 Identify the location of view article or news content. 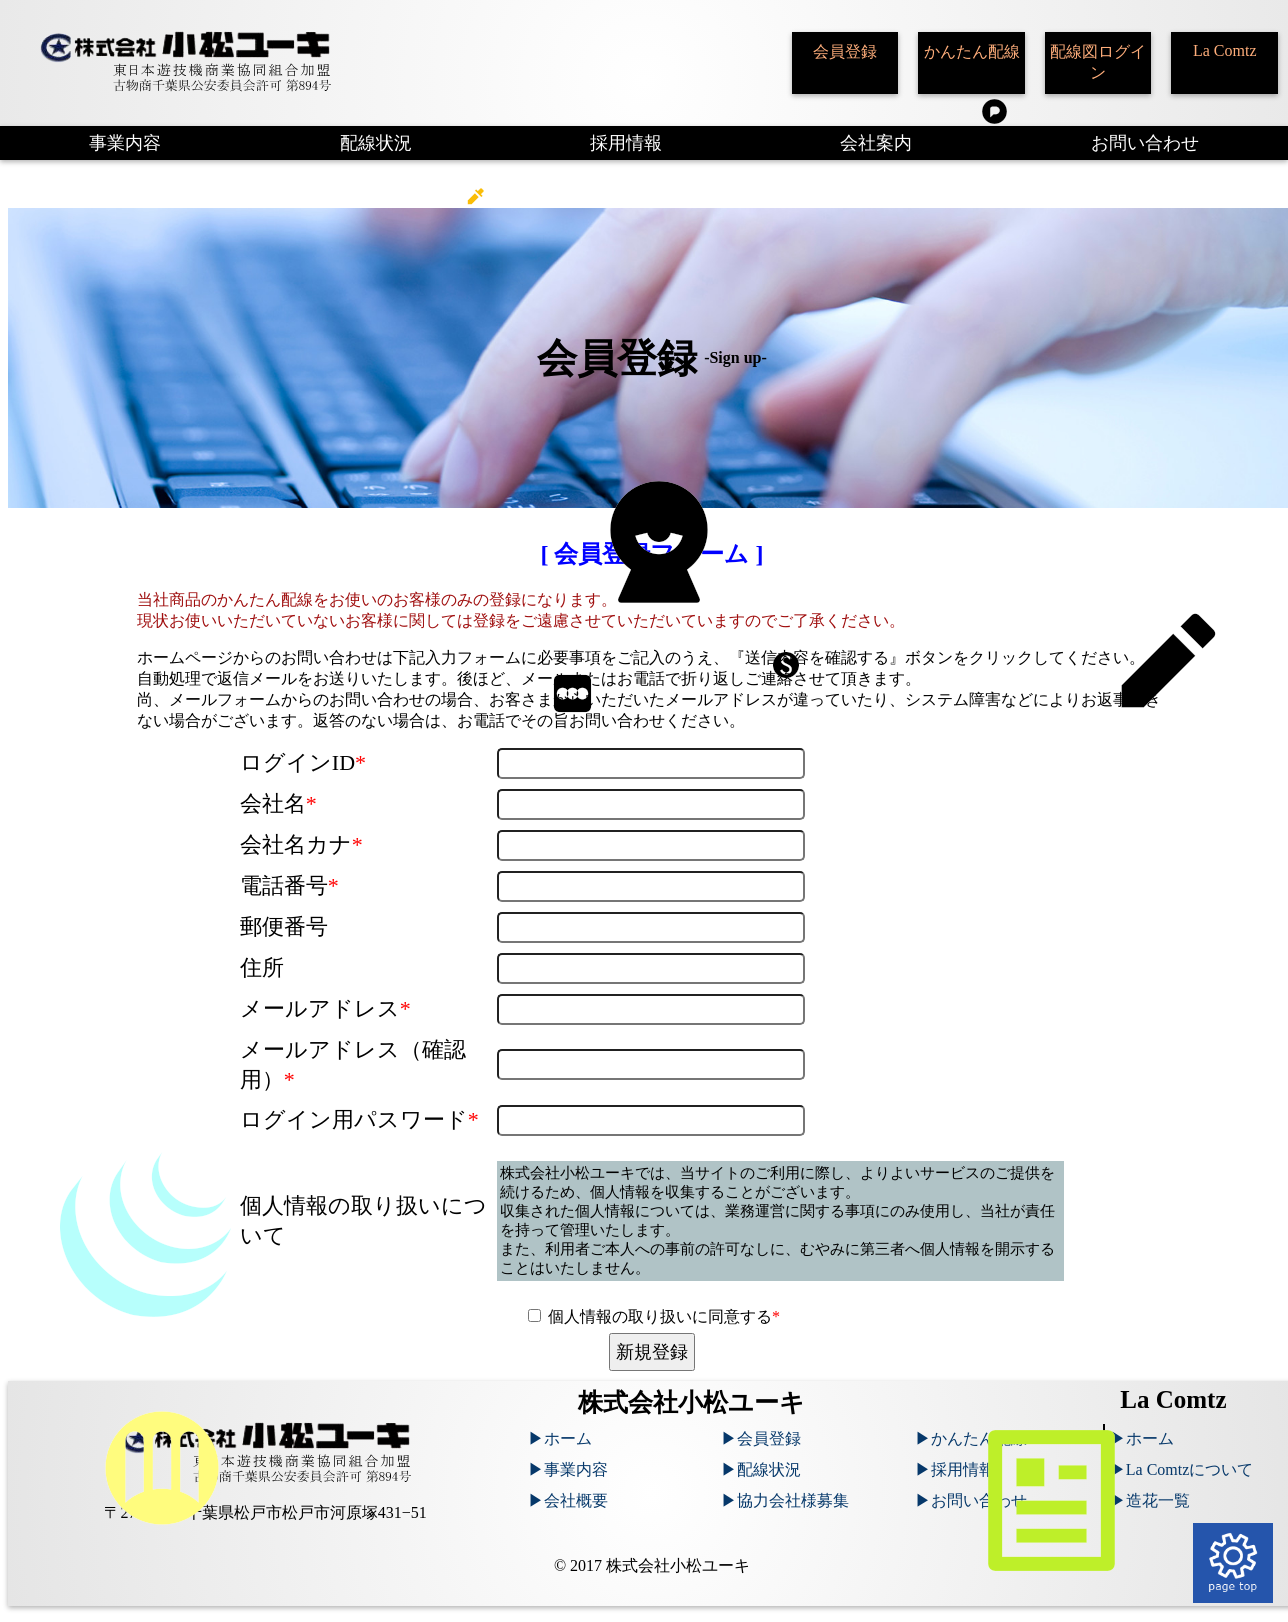
(1051, 1500).